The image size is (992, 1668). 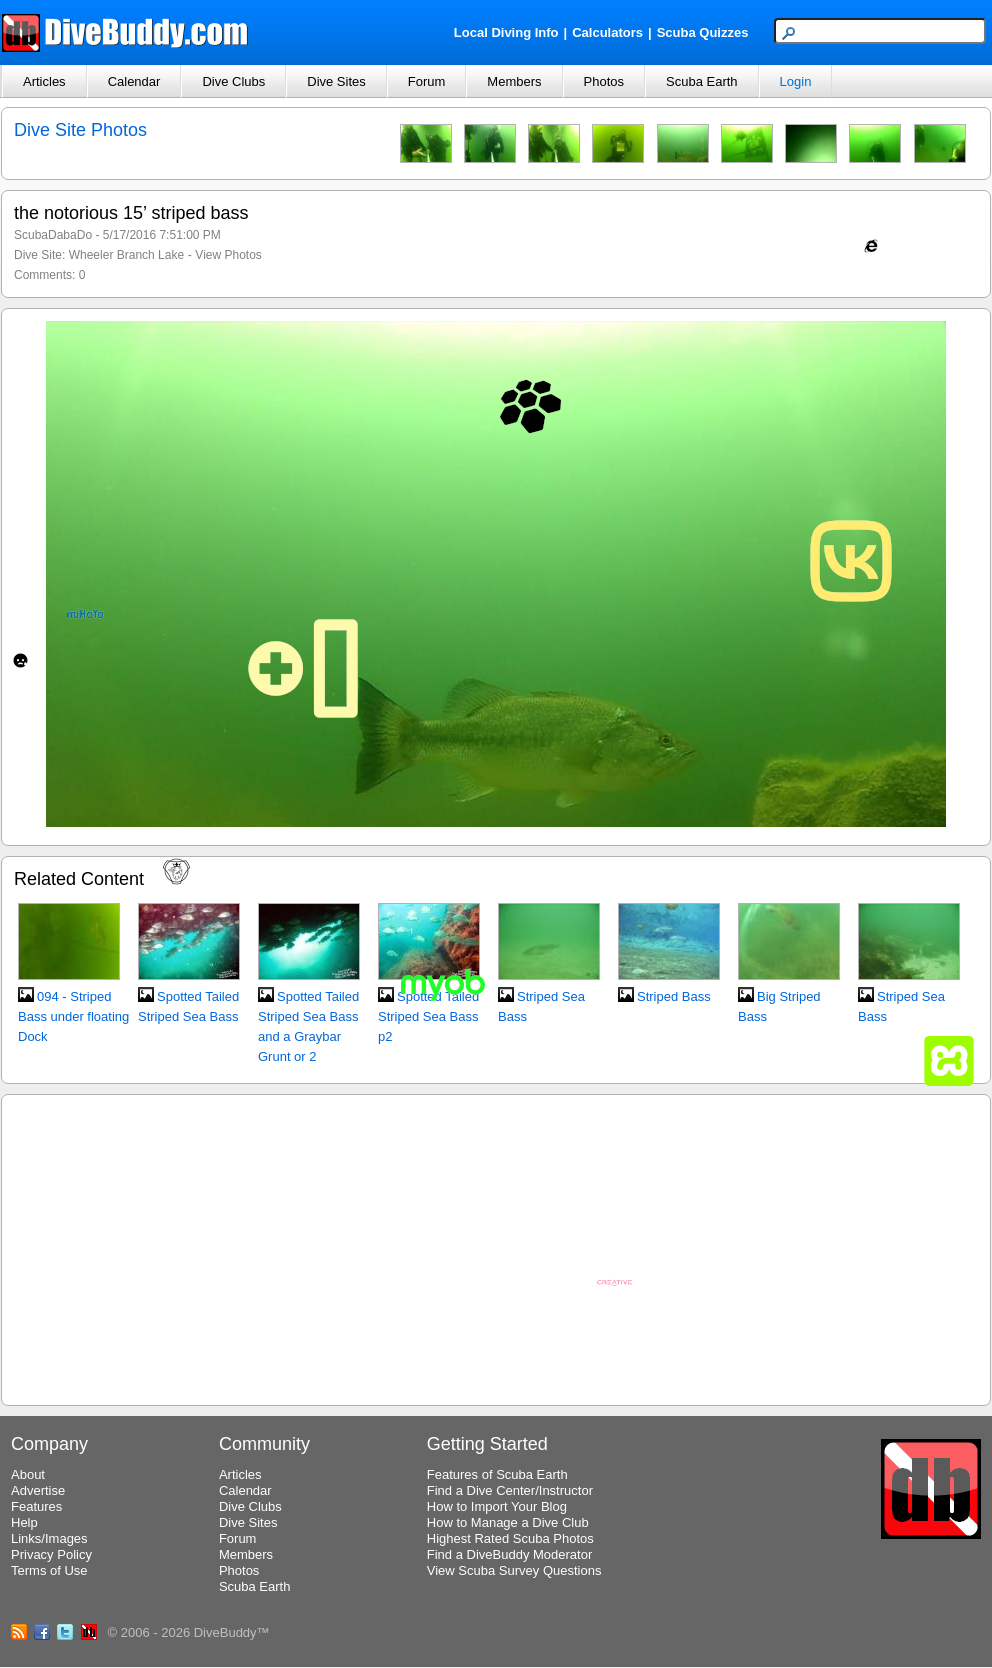 What do you see at coordinates (20, 660) in the screenshot?
I see `indicate negative feedback or dissatisfaction` at bounding box center [20, 660].